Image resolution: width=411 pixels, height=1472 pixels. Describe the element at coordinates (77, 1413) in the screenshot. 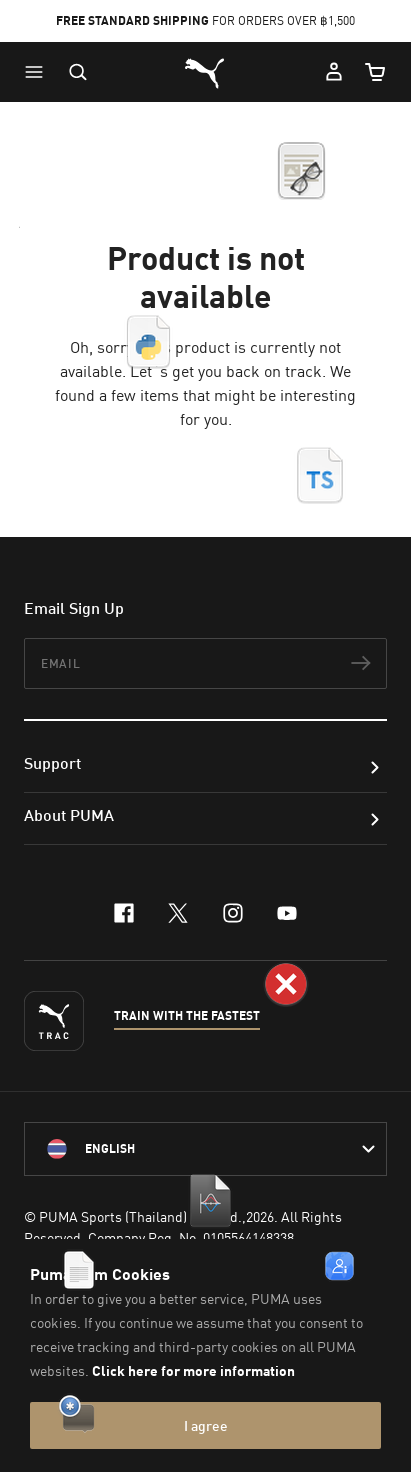

I see `manage system notification settings` at that location.